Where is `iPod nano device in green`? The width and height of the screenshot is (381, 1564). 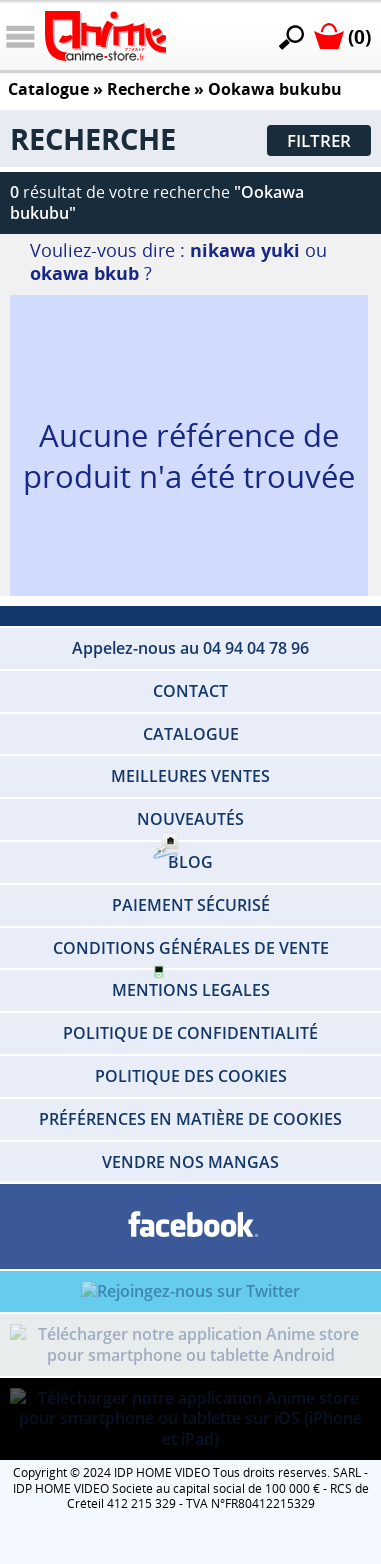
iPod nano device in green is located at coordinates (159, 969).